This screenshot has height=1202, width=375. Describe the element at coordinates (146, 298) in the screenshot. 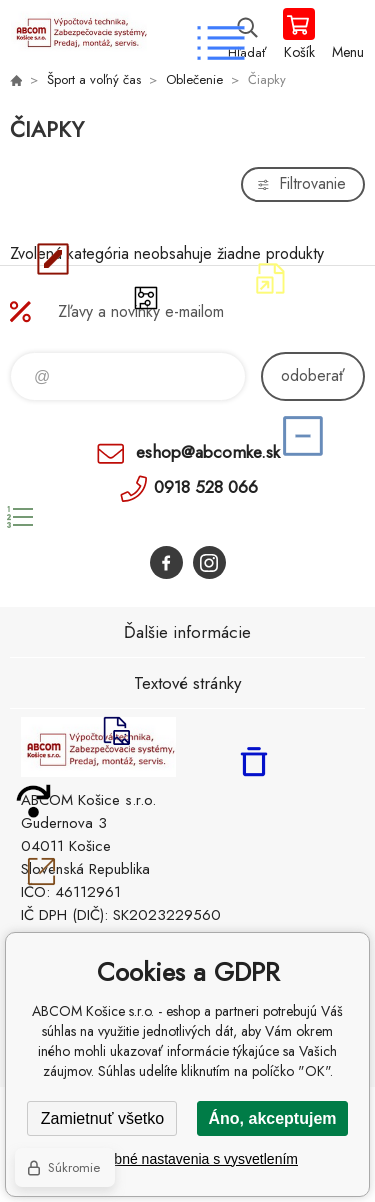

I see `view circuit board or hardware-related files` at that location.